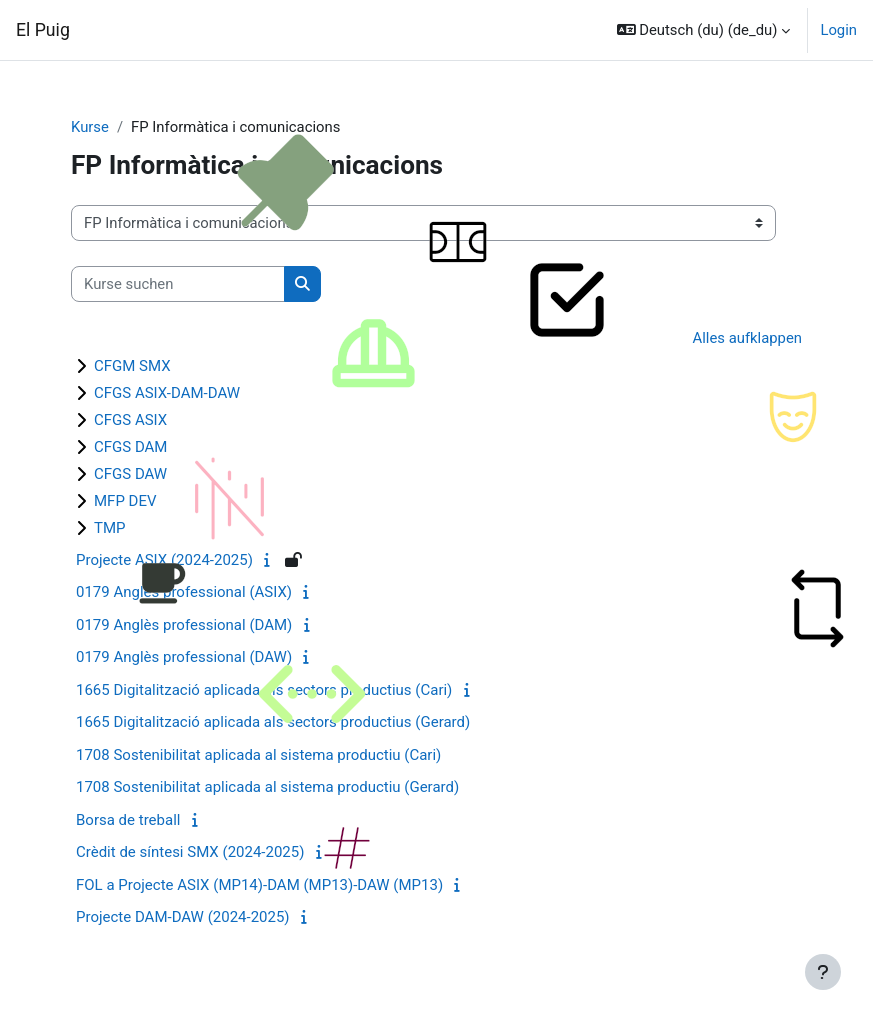 The height and width of the screenshot is (1022, 873). What do you see at coordinates (347, 848) in the screenshot?
I see `view or browse hashtags` at bounding box center [347, 848].